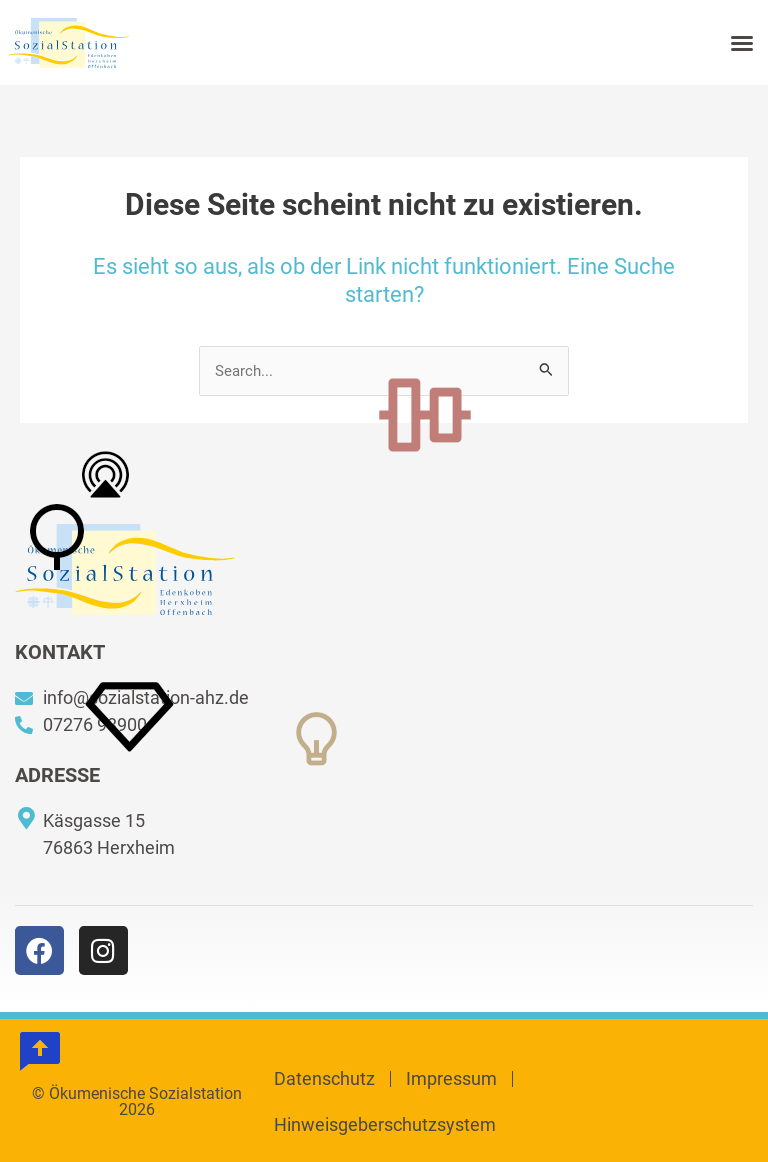 Image resolution: width=768 pixels, height=1162 pixels. Describe the element at coordinates (316, 737) in the screenshot. I see `view tips or helpful suggestions` at that location.